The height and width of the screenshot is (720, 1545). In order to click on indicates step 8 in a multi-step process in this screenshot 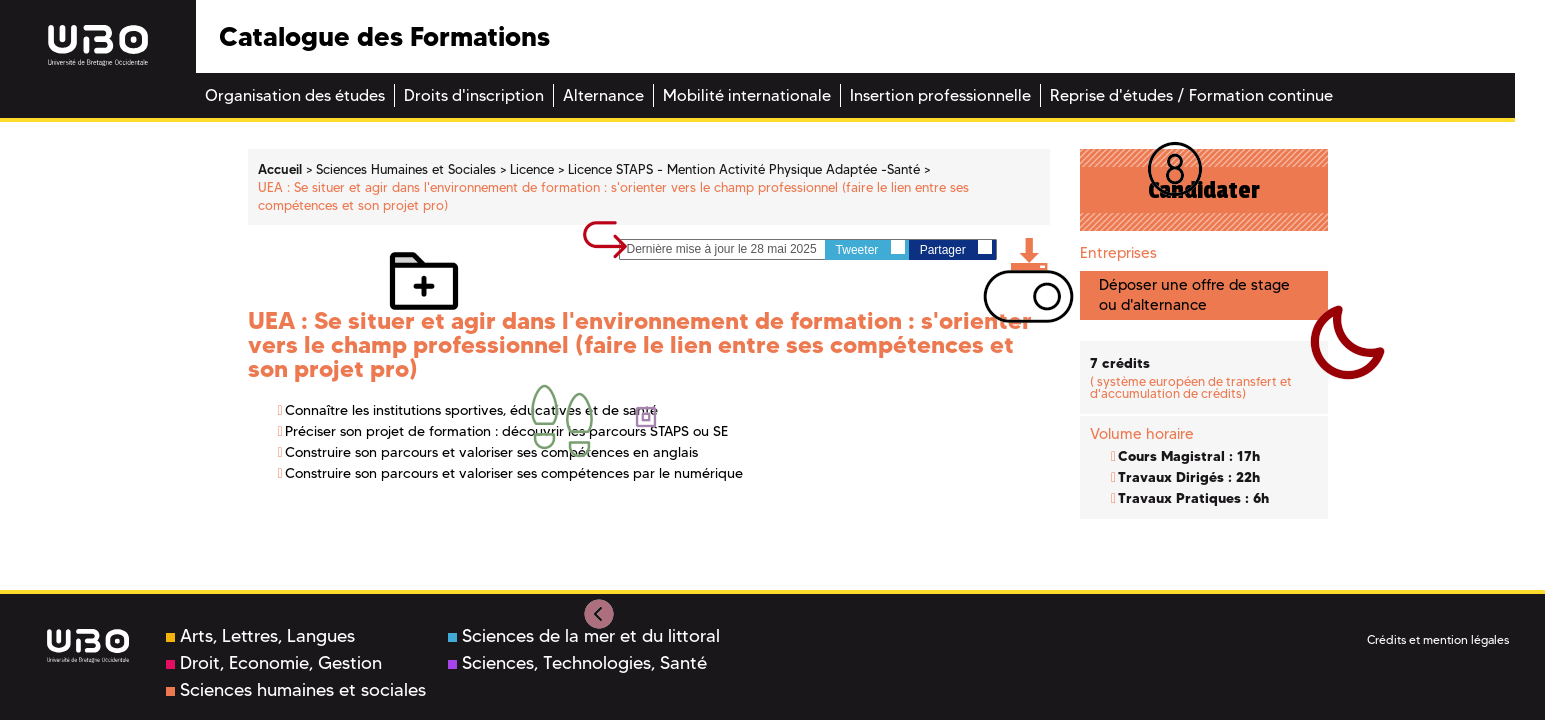, I will do `click(1175, 169)`.